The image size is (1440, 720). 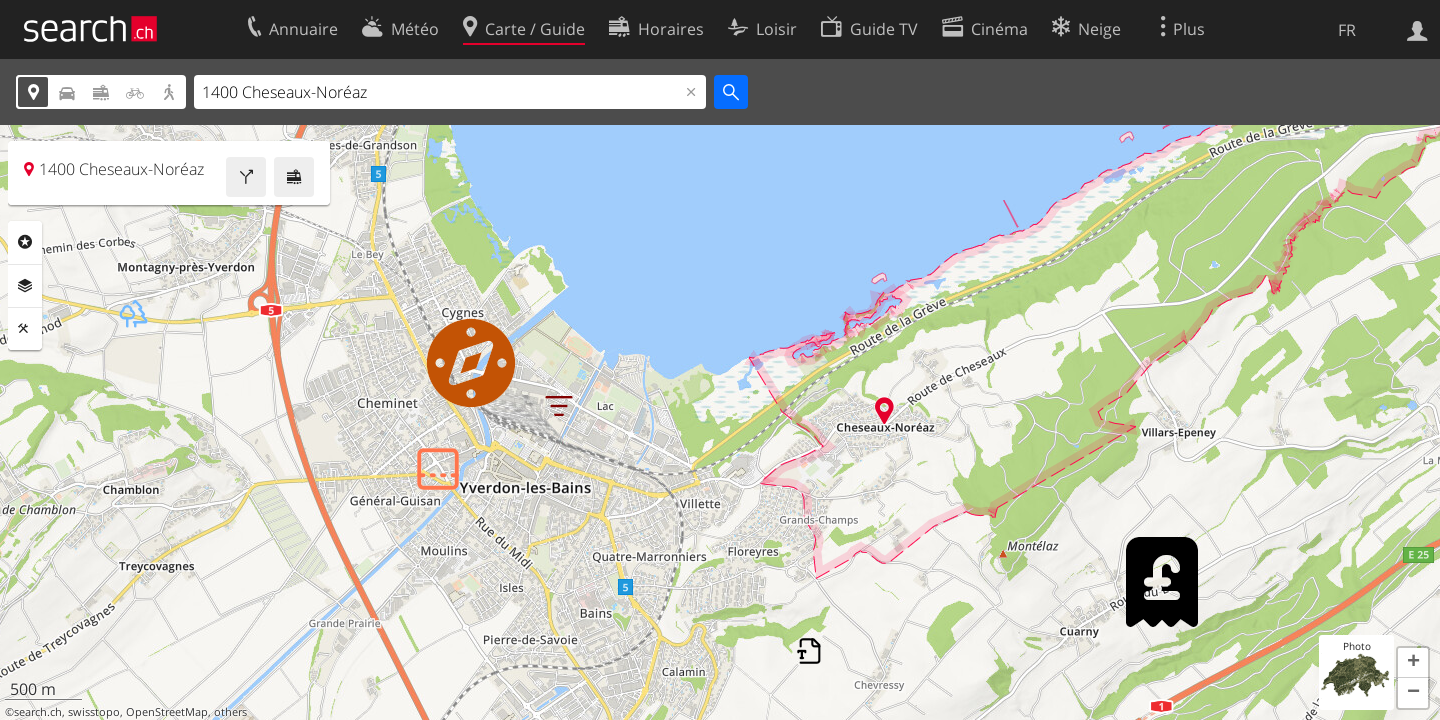 What do you see at coordinates (438, 469) in the screenshot?
I see `toggle bottom panel visibility` at bounding box center [438, 469].